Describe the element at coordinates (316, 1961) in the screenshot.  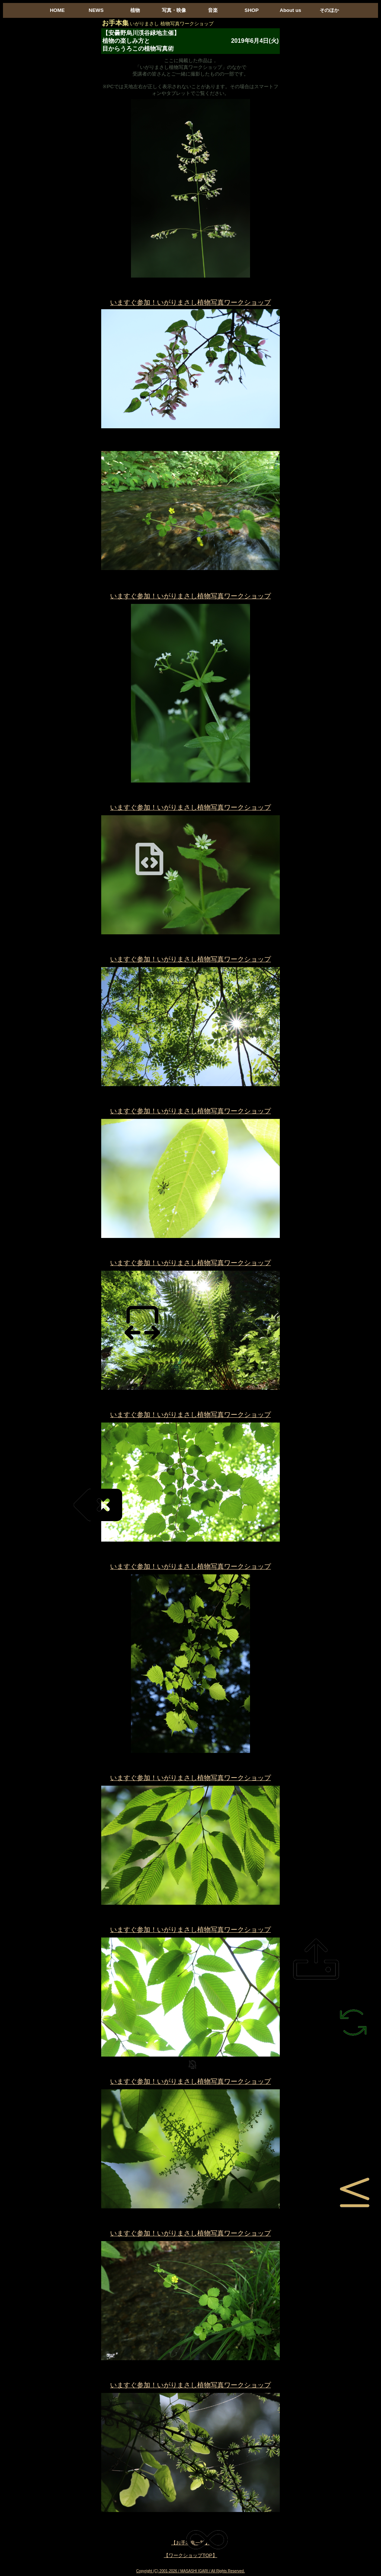
I see `upload a file or document` at that location.